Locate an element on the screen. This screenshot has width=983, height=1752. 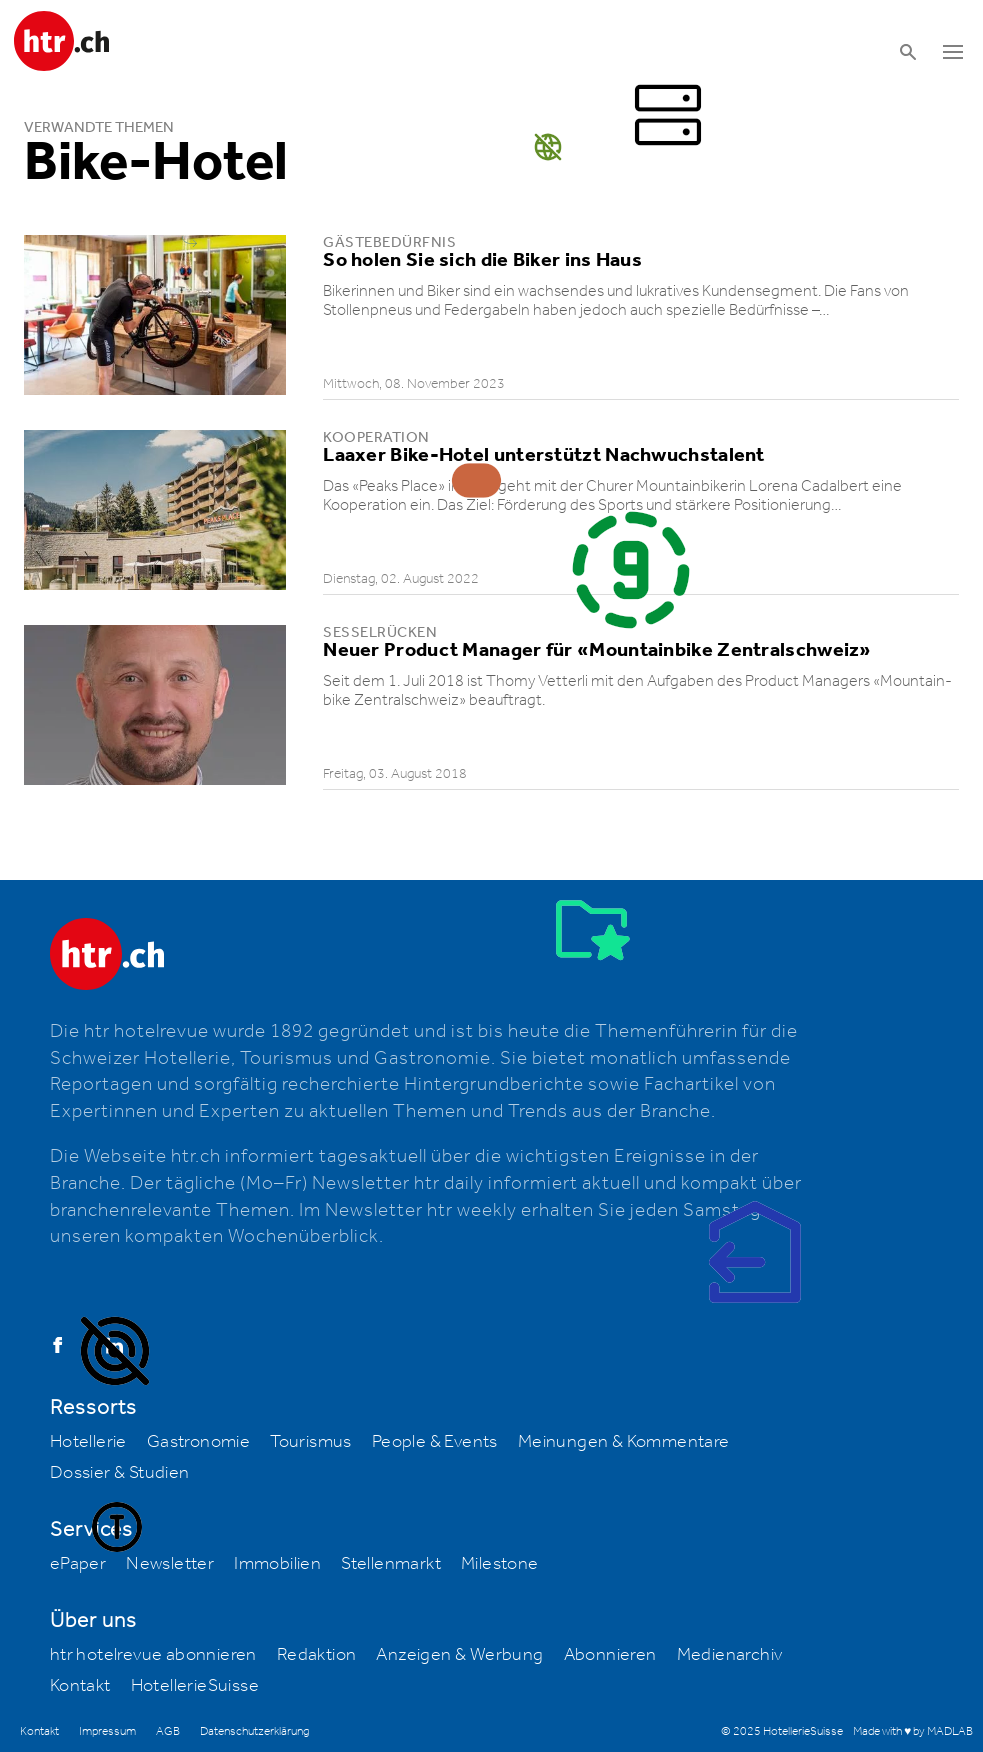
disable targeting or tracking is located at coordinates (115, 1351).